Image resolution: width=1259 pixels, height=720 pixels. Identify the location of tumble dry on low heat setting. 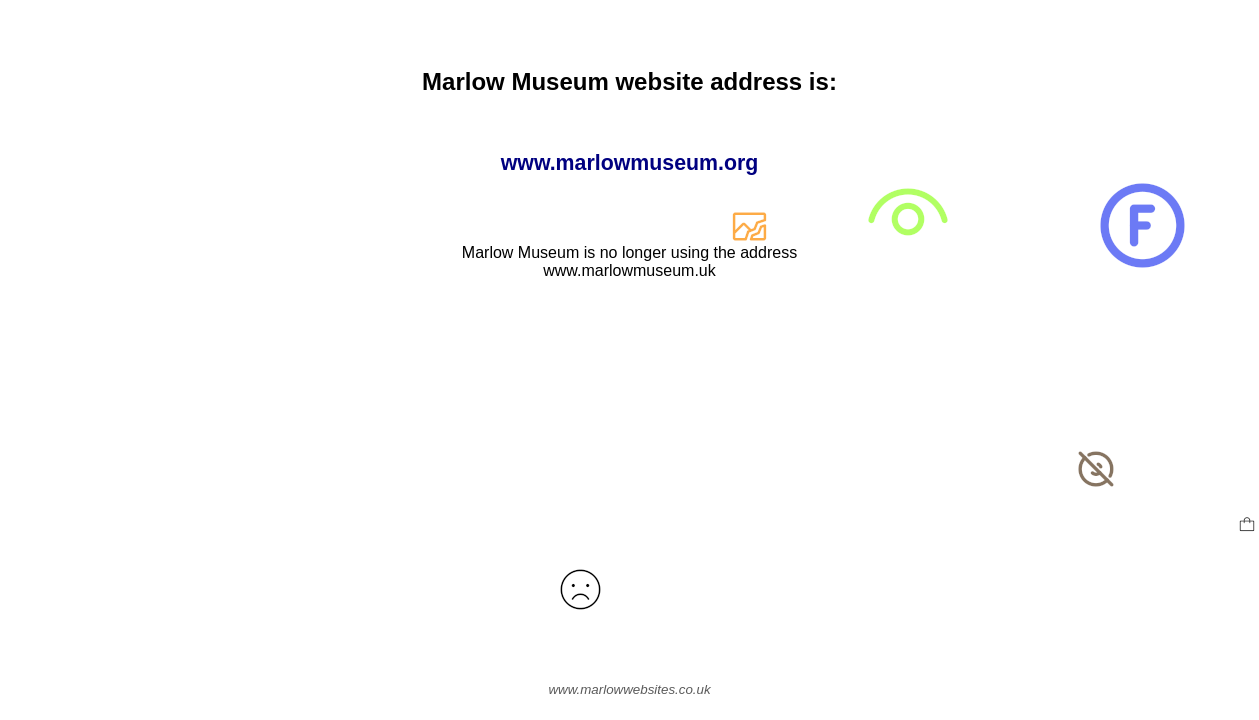
(1142, 225).